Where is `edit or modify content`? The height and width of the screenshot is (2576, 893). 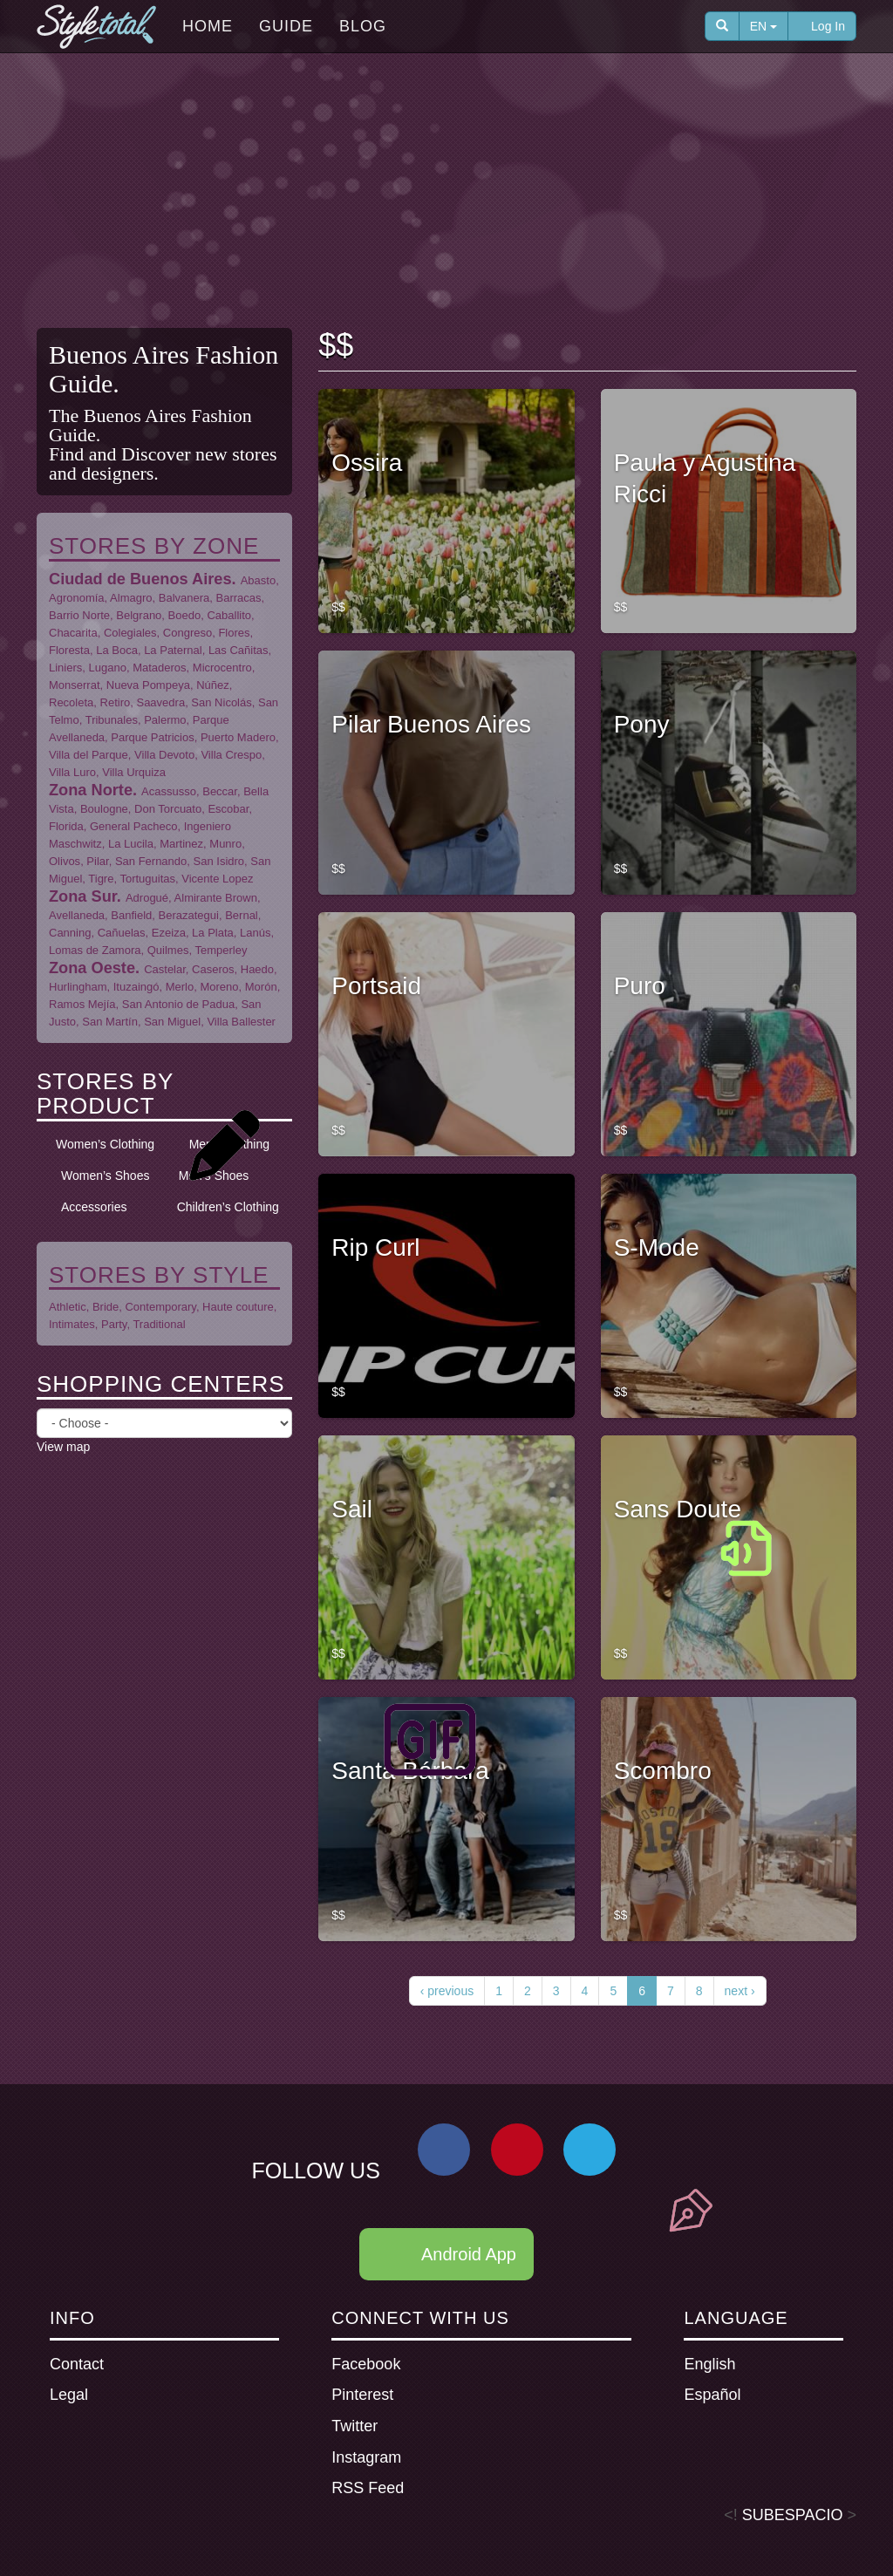
edit or modify content is located at coordinates (224, 1145).